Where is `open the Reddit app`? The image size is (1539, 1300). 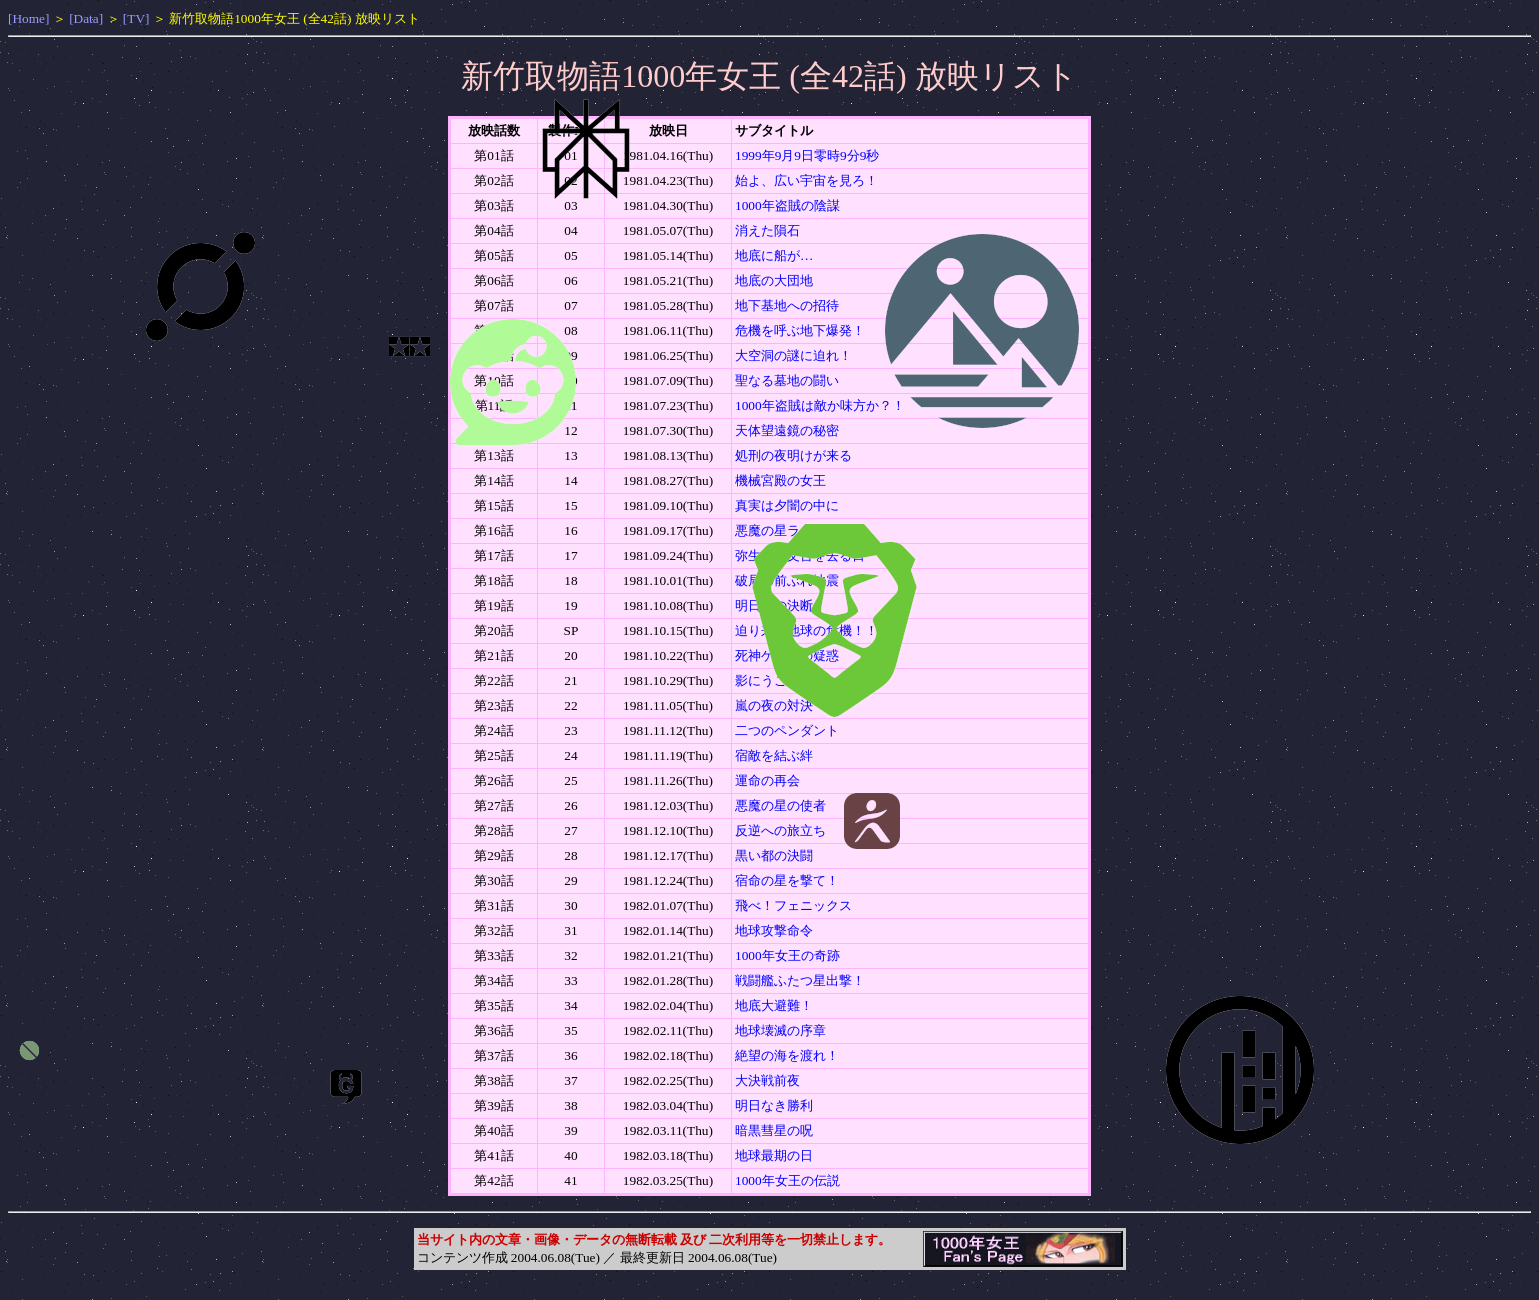
open the Reddit app is located at coordinates (513, 382).